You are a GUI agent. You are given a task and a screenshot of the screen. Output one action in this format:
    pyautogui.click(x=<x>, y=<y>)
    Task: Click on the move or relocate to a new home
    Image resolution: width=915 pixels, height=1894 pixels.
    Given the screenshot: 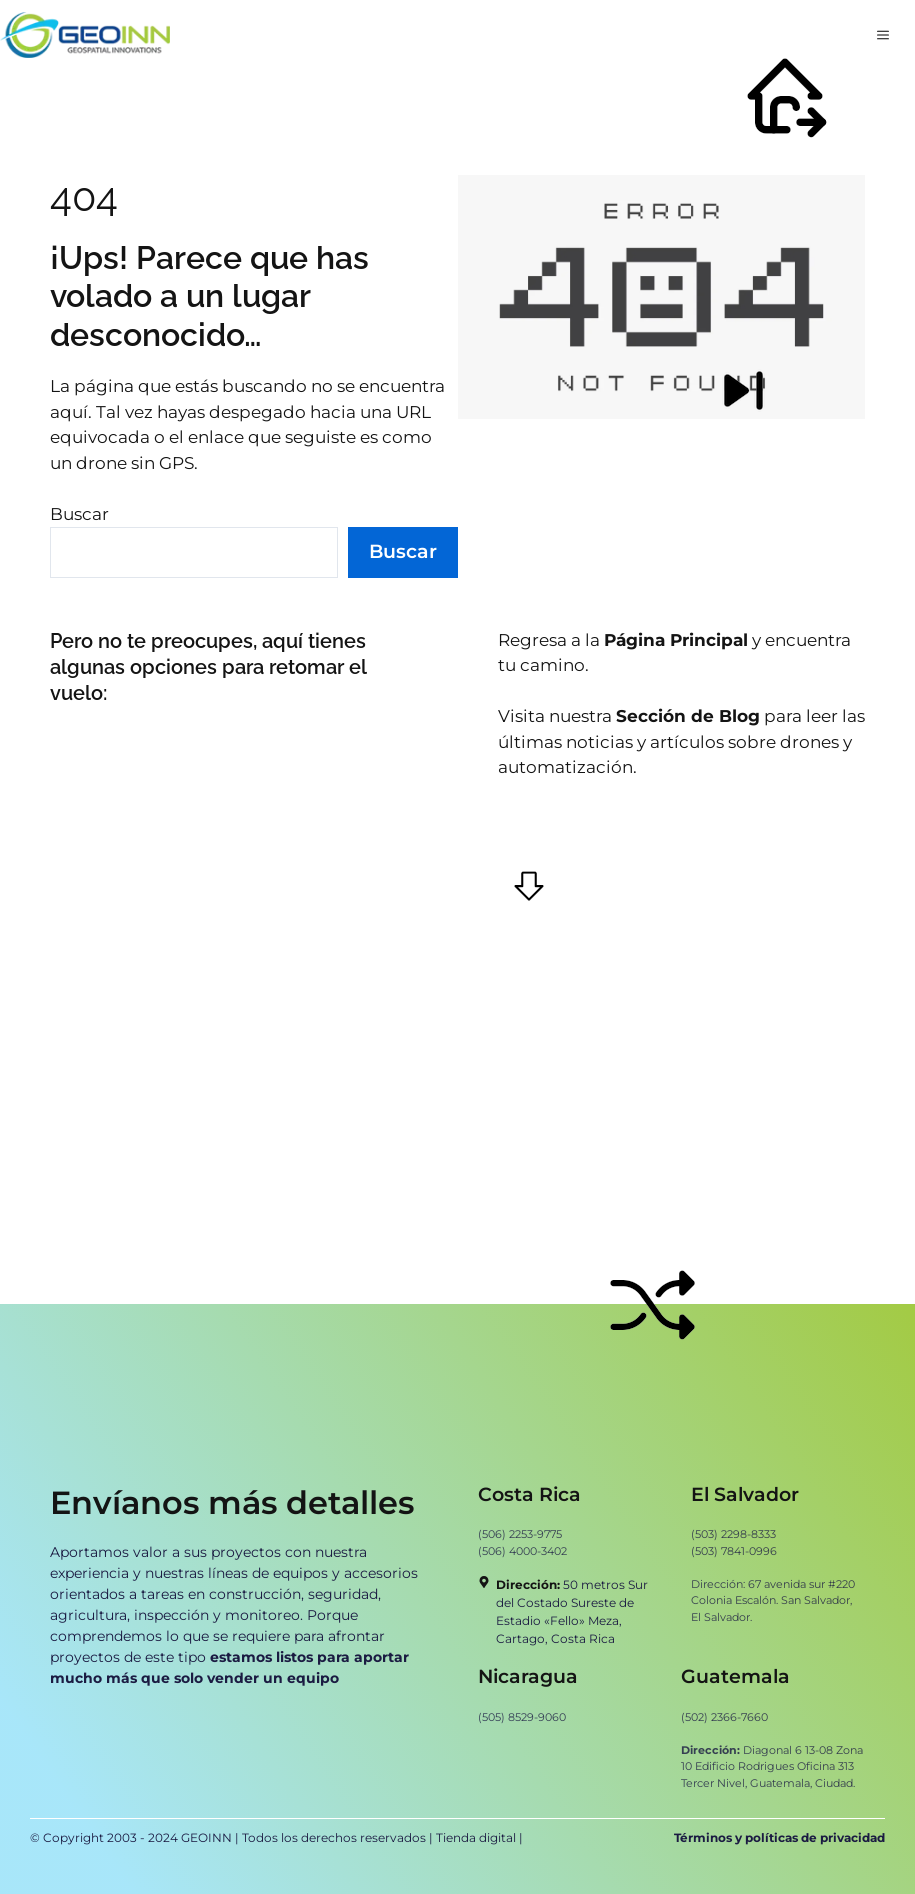 What is the action you would take?
    pyautogui.click(x=785, y=96)
    